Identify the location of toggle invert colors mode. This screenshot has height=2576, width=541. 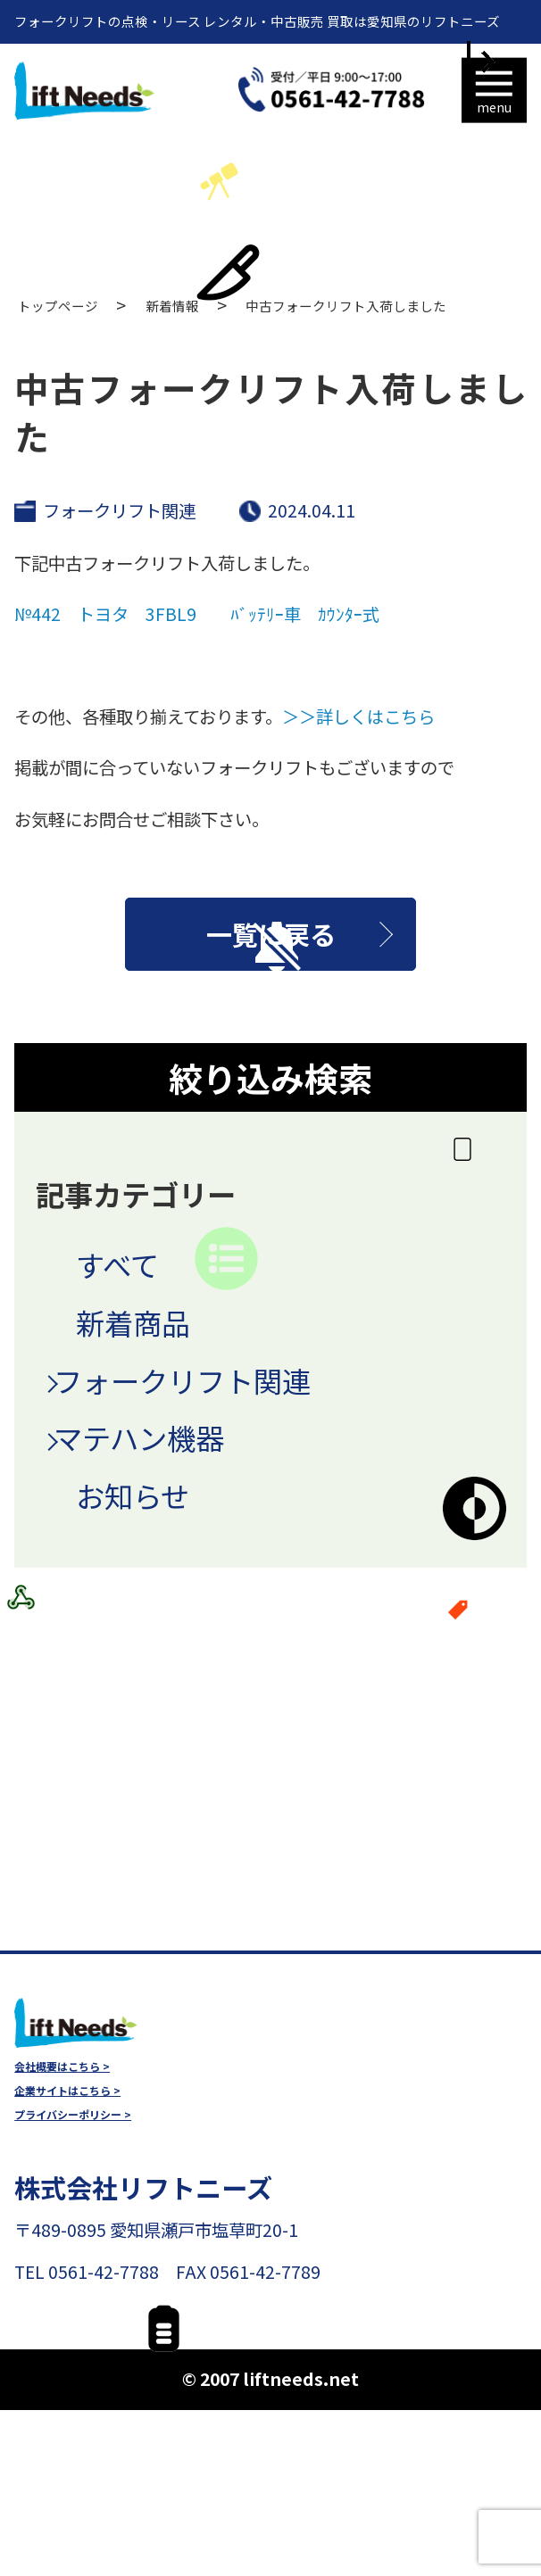
(474, 1508).